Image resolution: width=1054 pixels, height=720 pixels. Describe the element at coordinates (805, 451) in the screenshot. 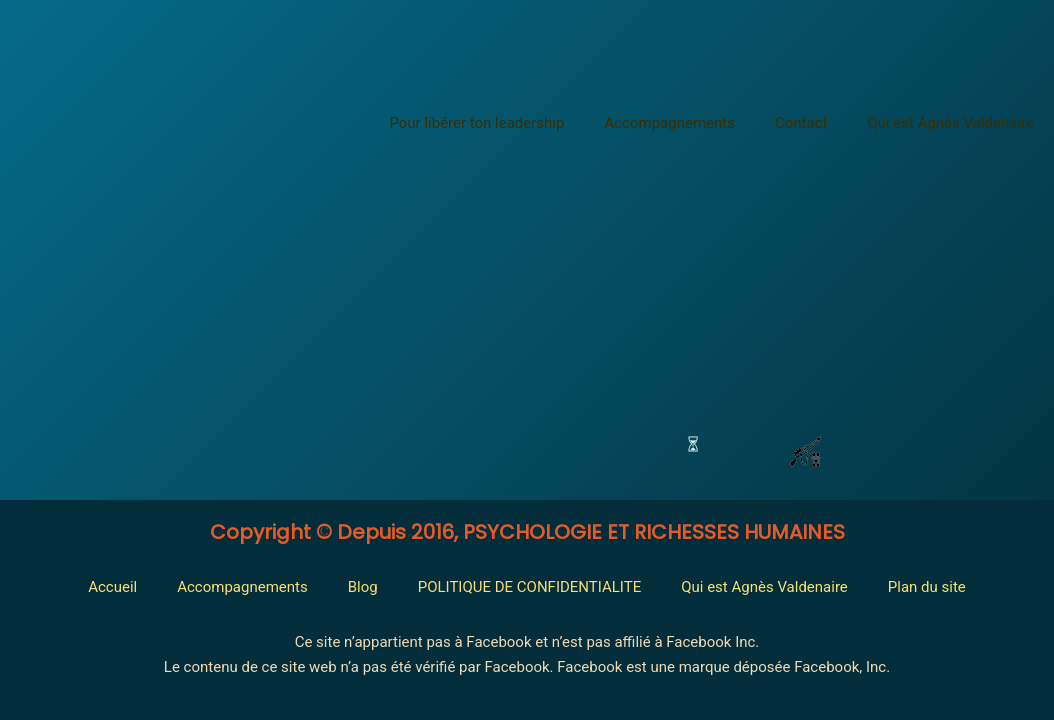

I see `select flamethrower weapon` at that location.